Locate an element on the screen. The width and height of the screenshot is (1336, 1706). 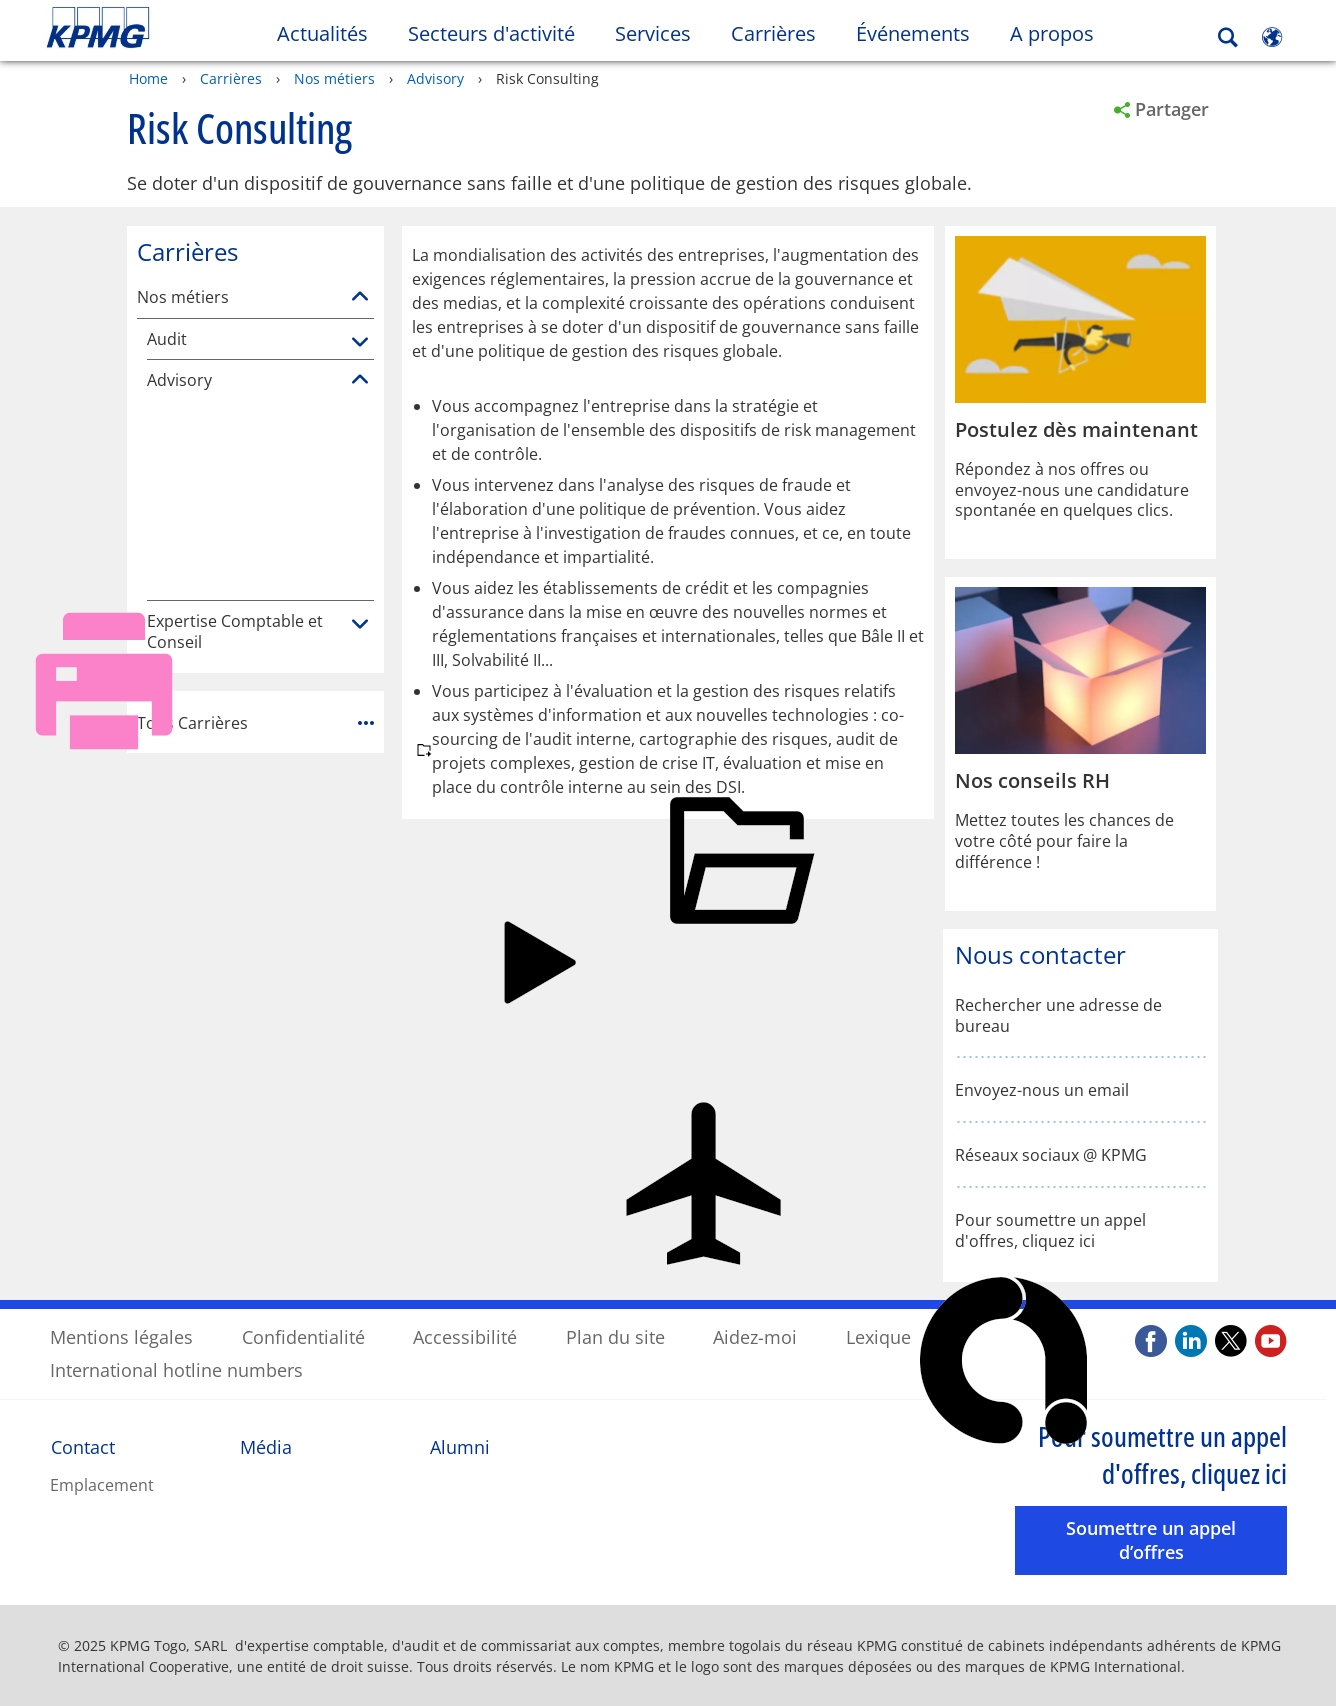
play media or start playback is located at coordinates (535, 962).